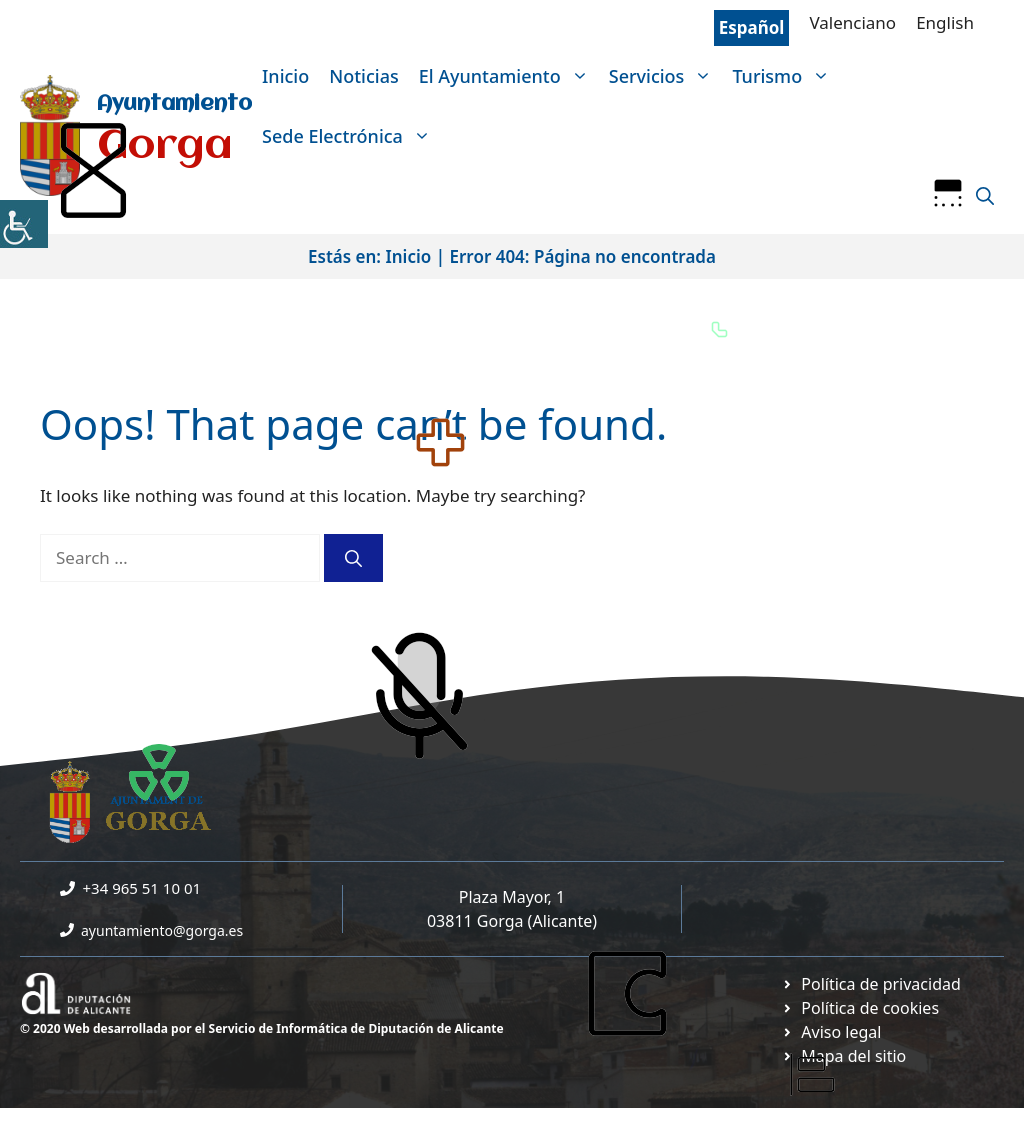 The height and width of the screenshot is (1133, 1024). Describe the element at coordinates (440, 442) in the screenshot. I see `access health or medical information` at that location.